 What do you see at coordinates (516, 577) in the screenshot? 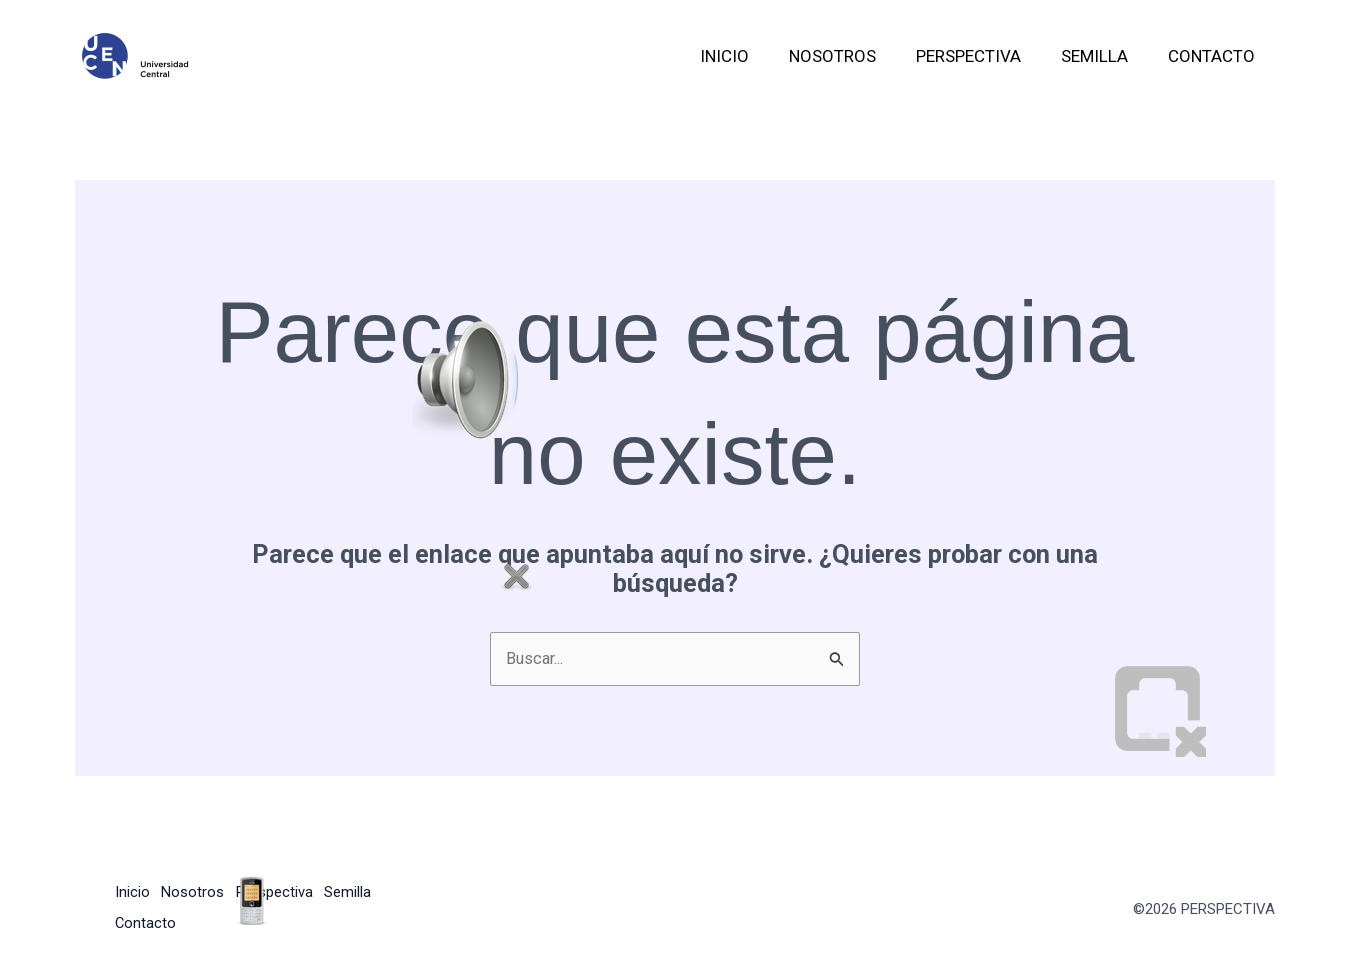
I see `close the current window` at bounding box center [516, 577].